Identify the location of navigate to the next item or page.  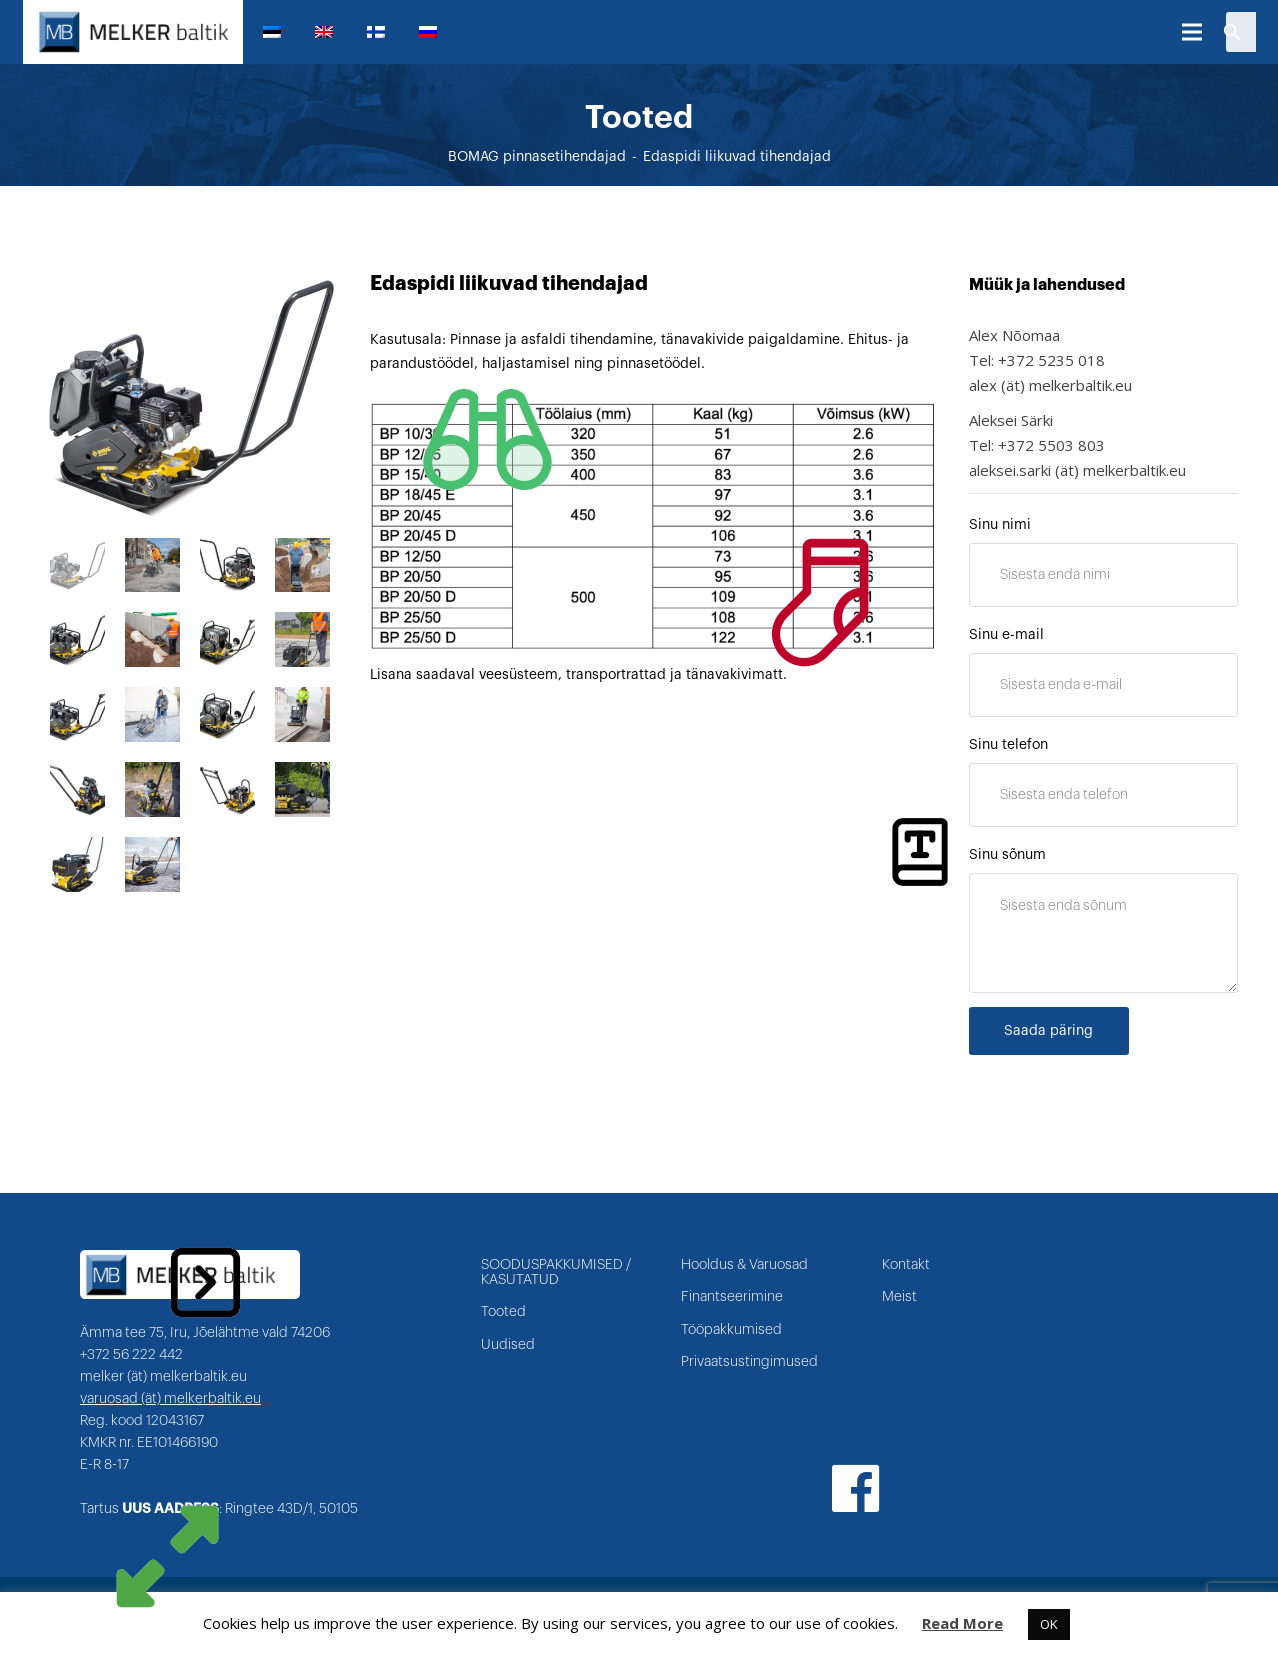
(205, 1282).